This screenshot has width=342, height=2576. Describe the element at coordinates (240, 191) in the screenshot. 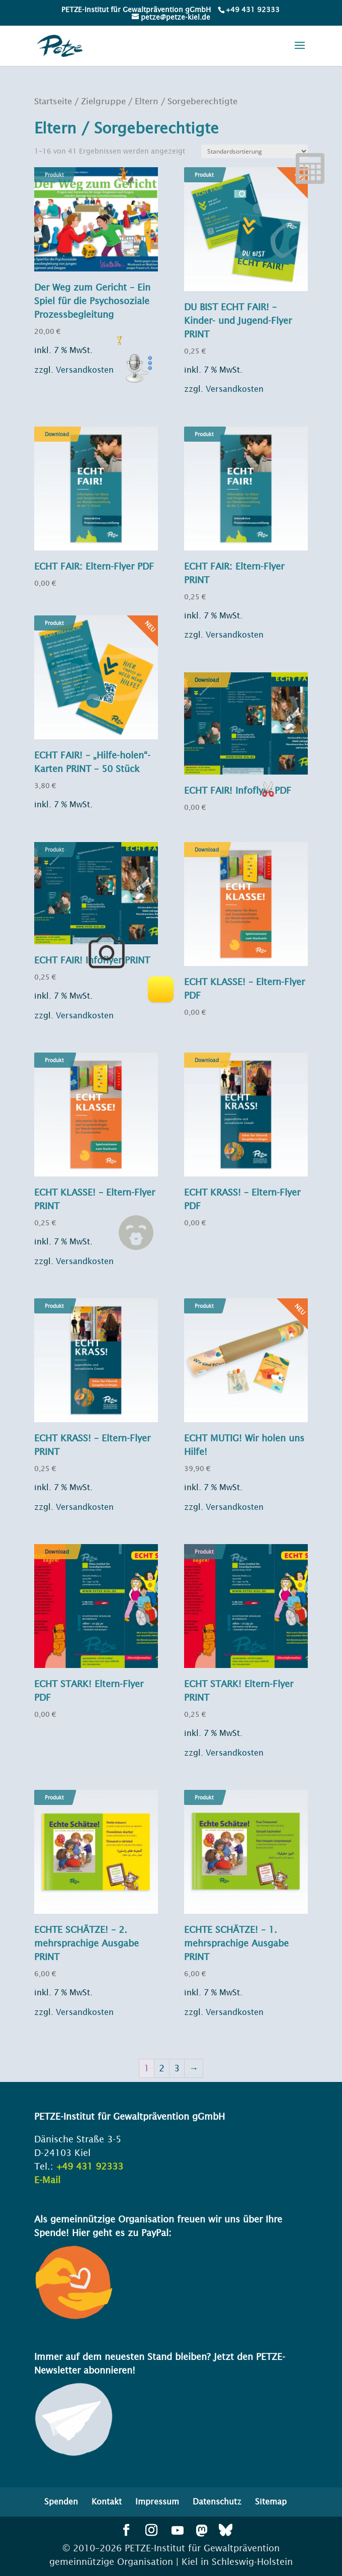

I see `iPod shuffle device connected` at that location.